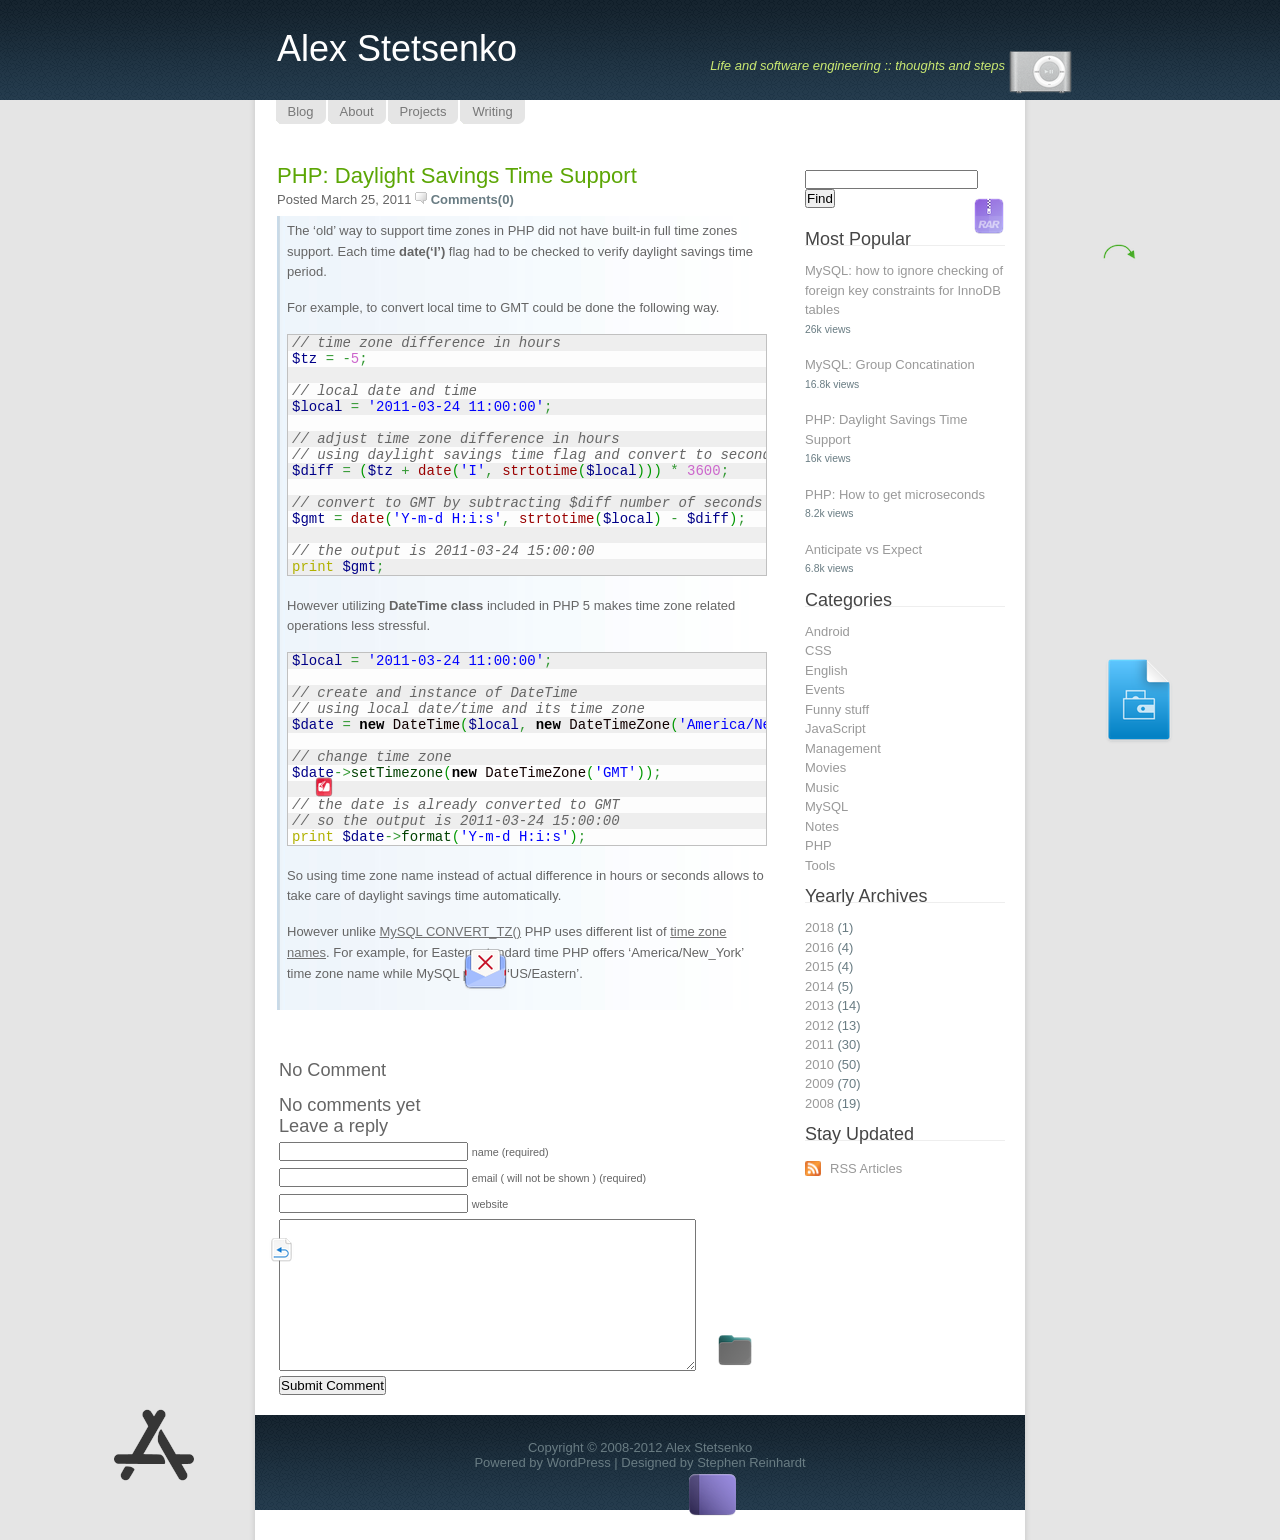  What do you see at coordinates (989, 216) in the screenshot?
I see `a compressed RAR archive file` at bounding box center [989, 216].